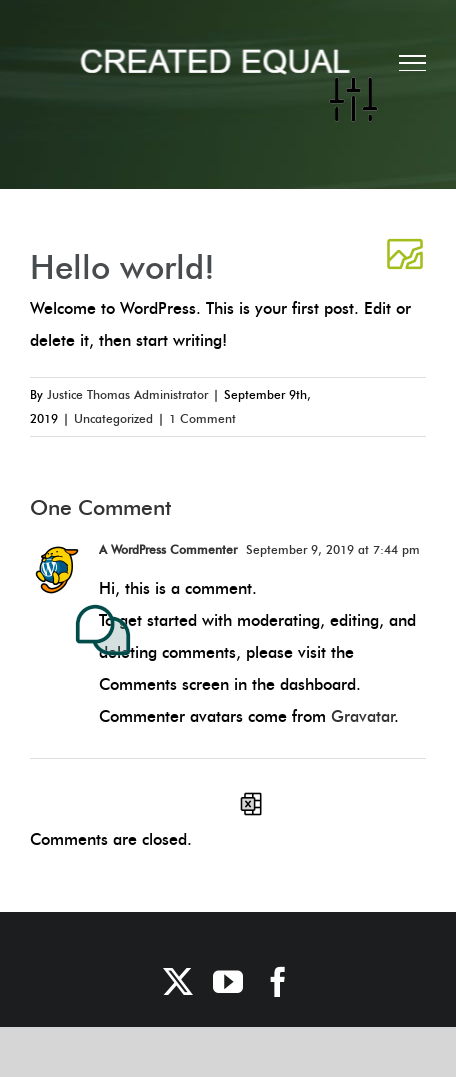 The width and height of the screenshot is (456, 1077). I want to click on open chat or messaging, so click(103, 630).